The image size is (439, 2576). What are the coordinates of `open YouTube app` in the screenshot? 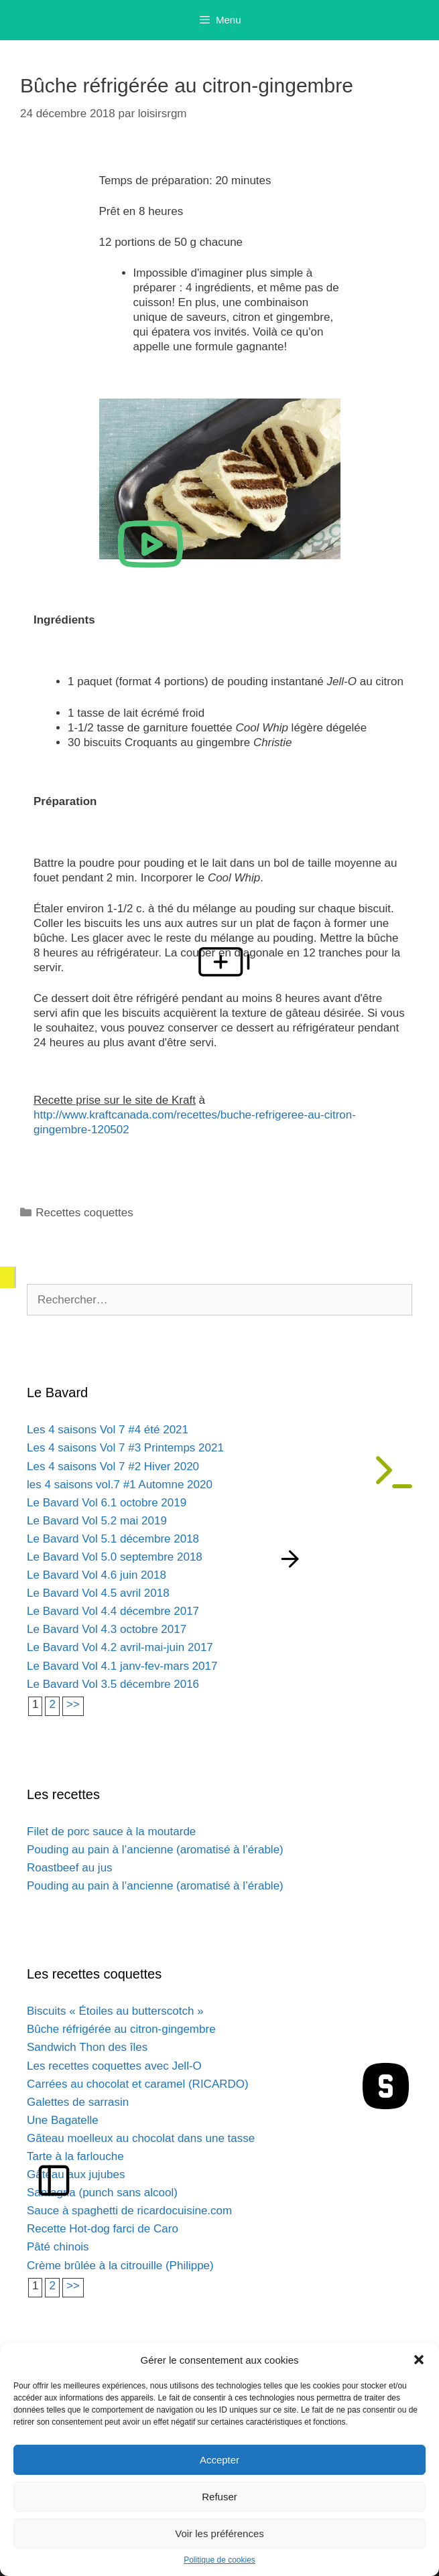 It's located at (150, 545).